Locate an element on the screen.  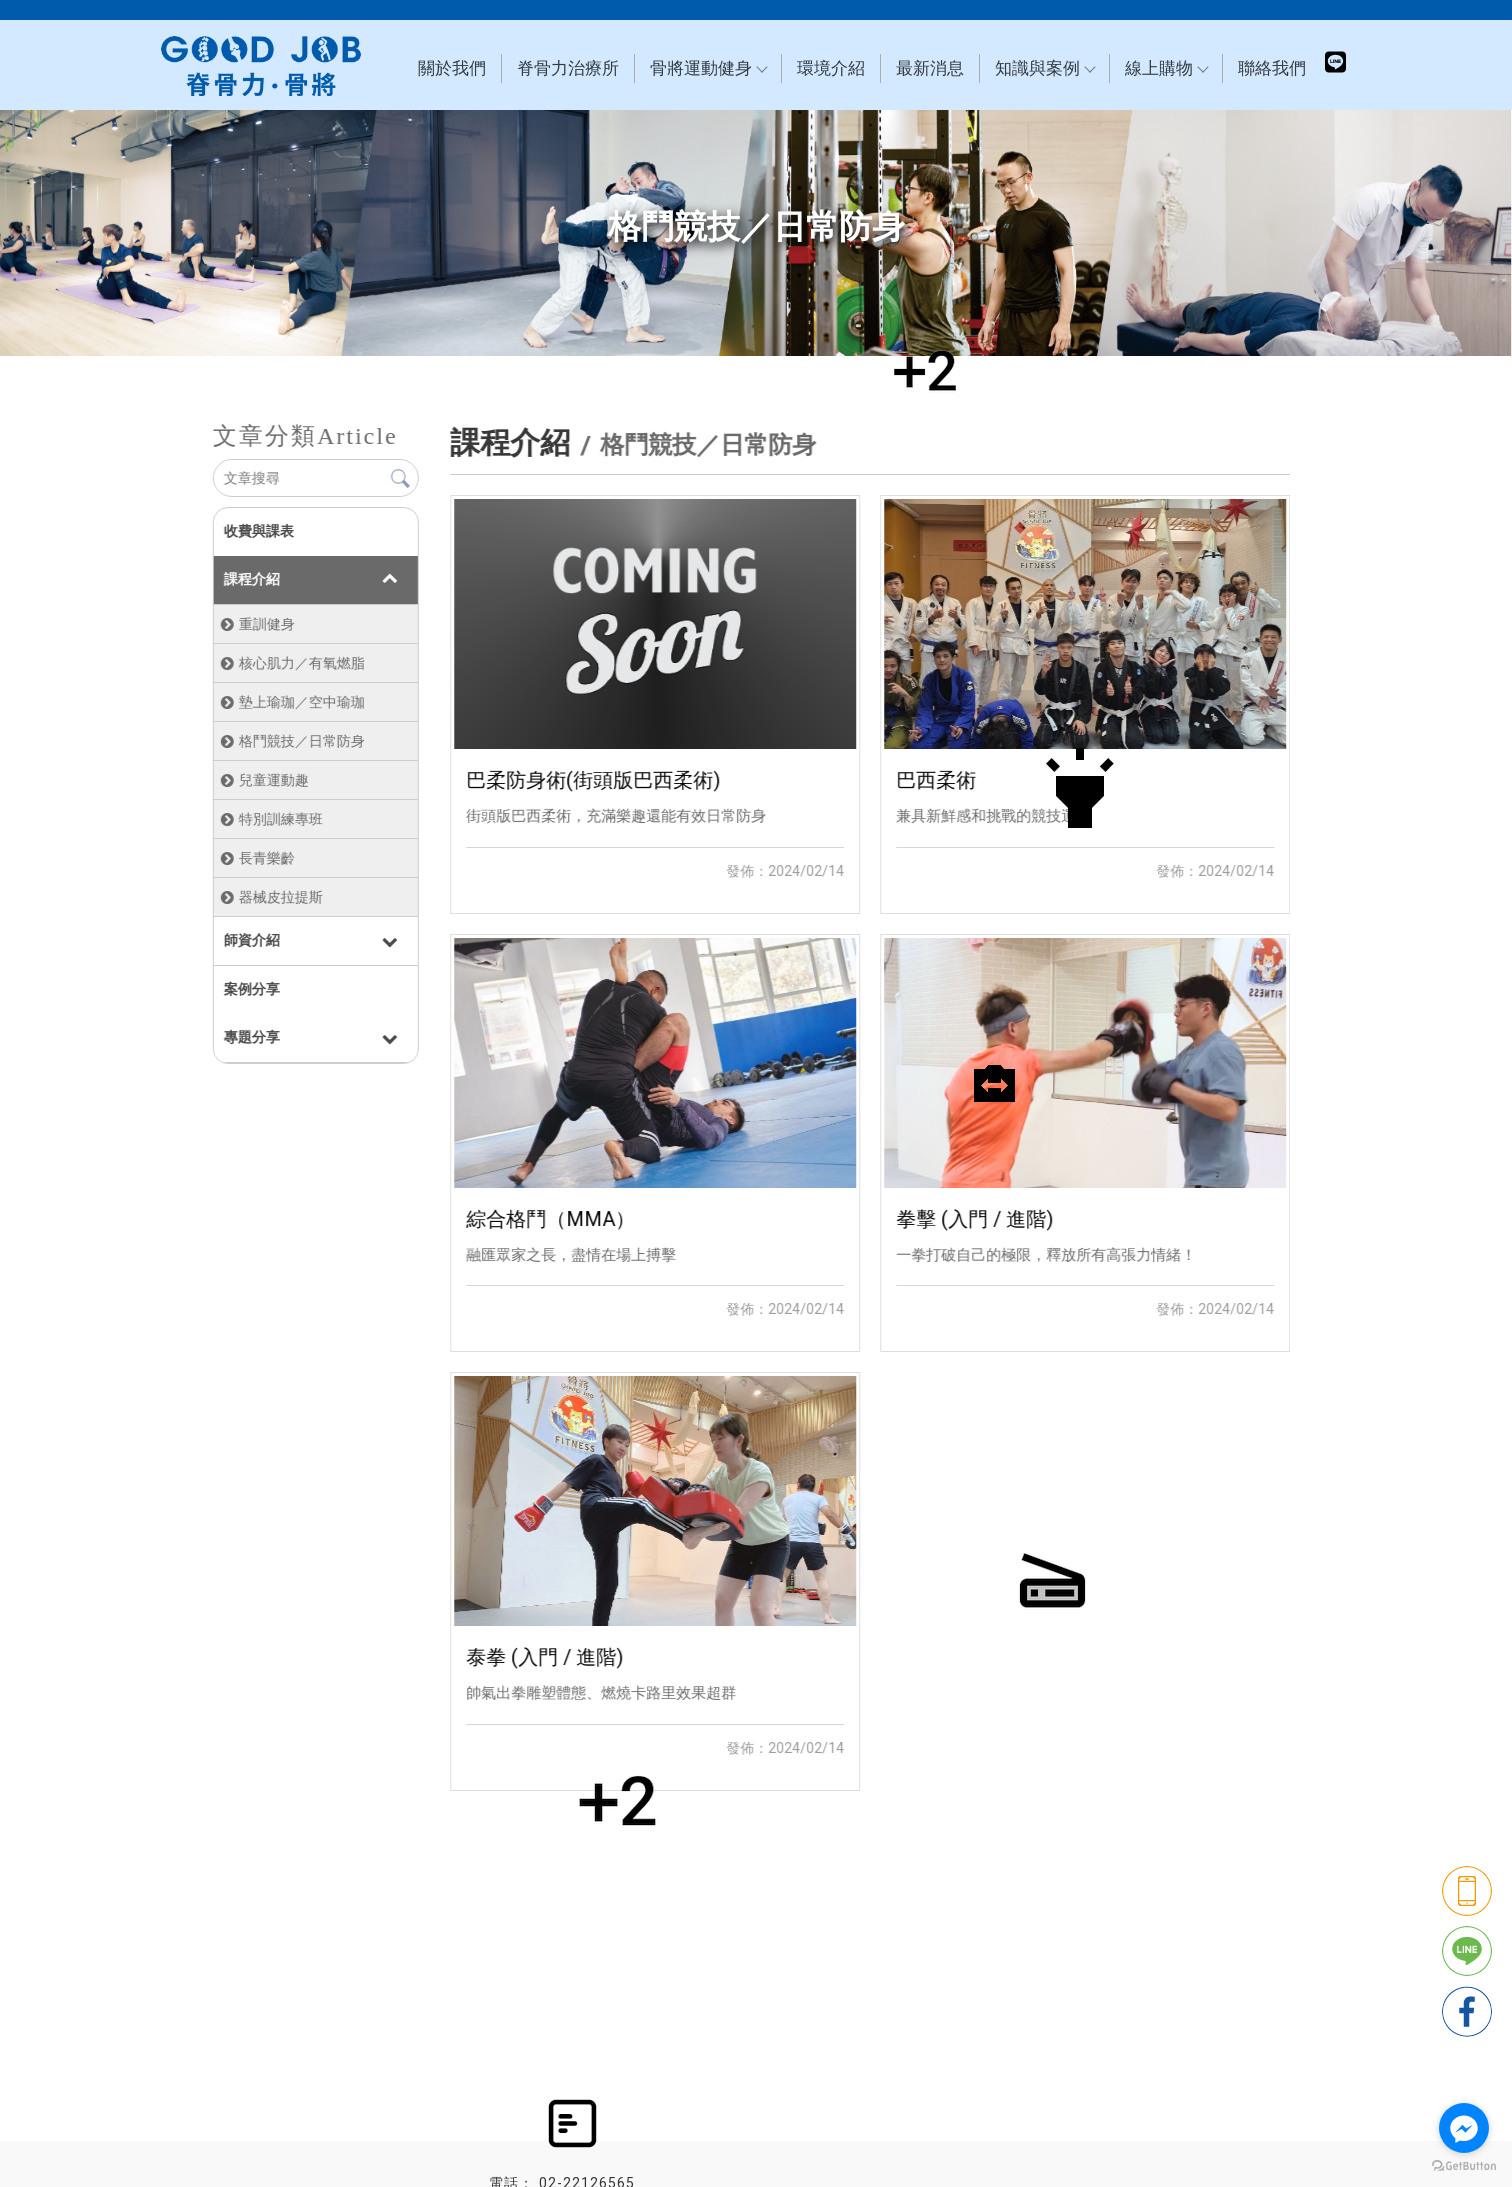
align content to the left with vertical centering is located at coordinates (572, 2123).